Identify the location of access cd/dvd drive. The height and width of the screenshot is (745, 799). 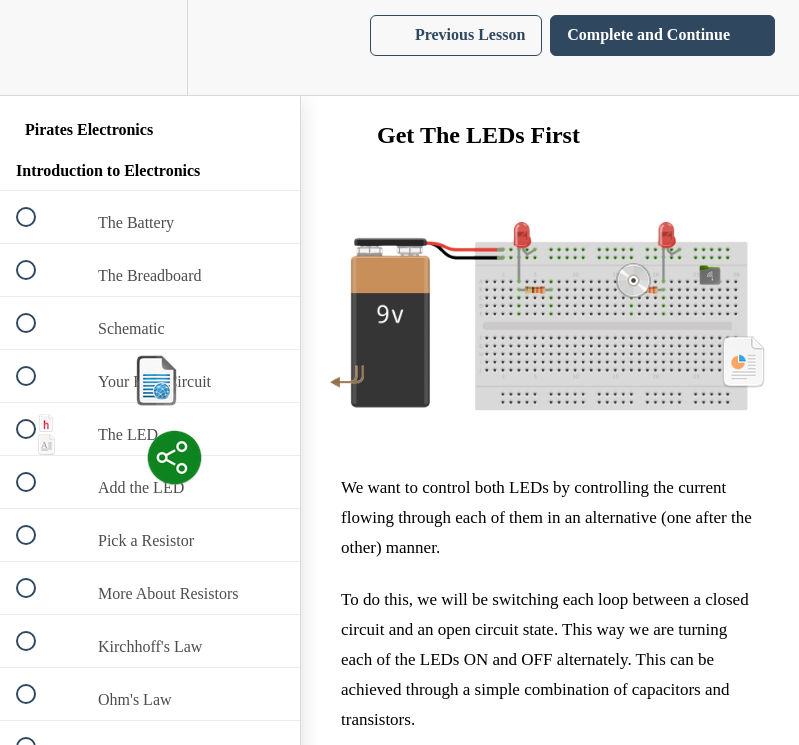
(633, 280).